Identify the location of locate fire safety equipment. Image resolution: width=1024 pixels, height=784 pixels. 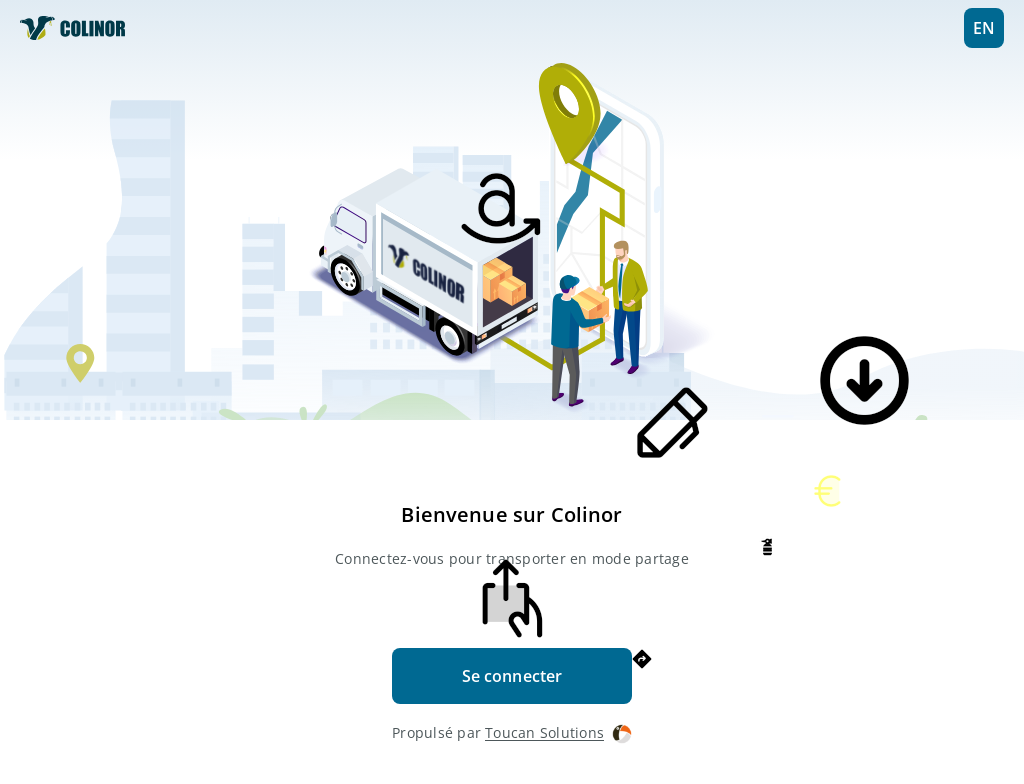
(767, 546).